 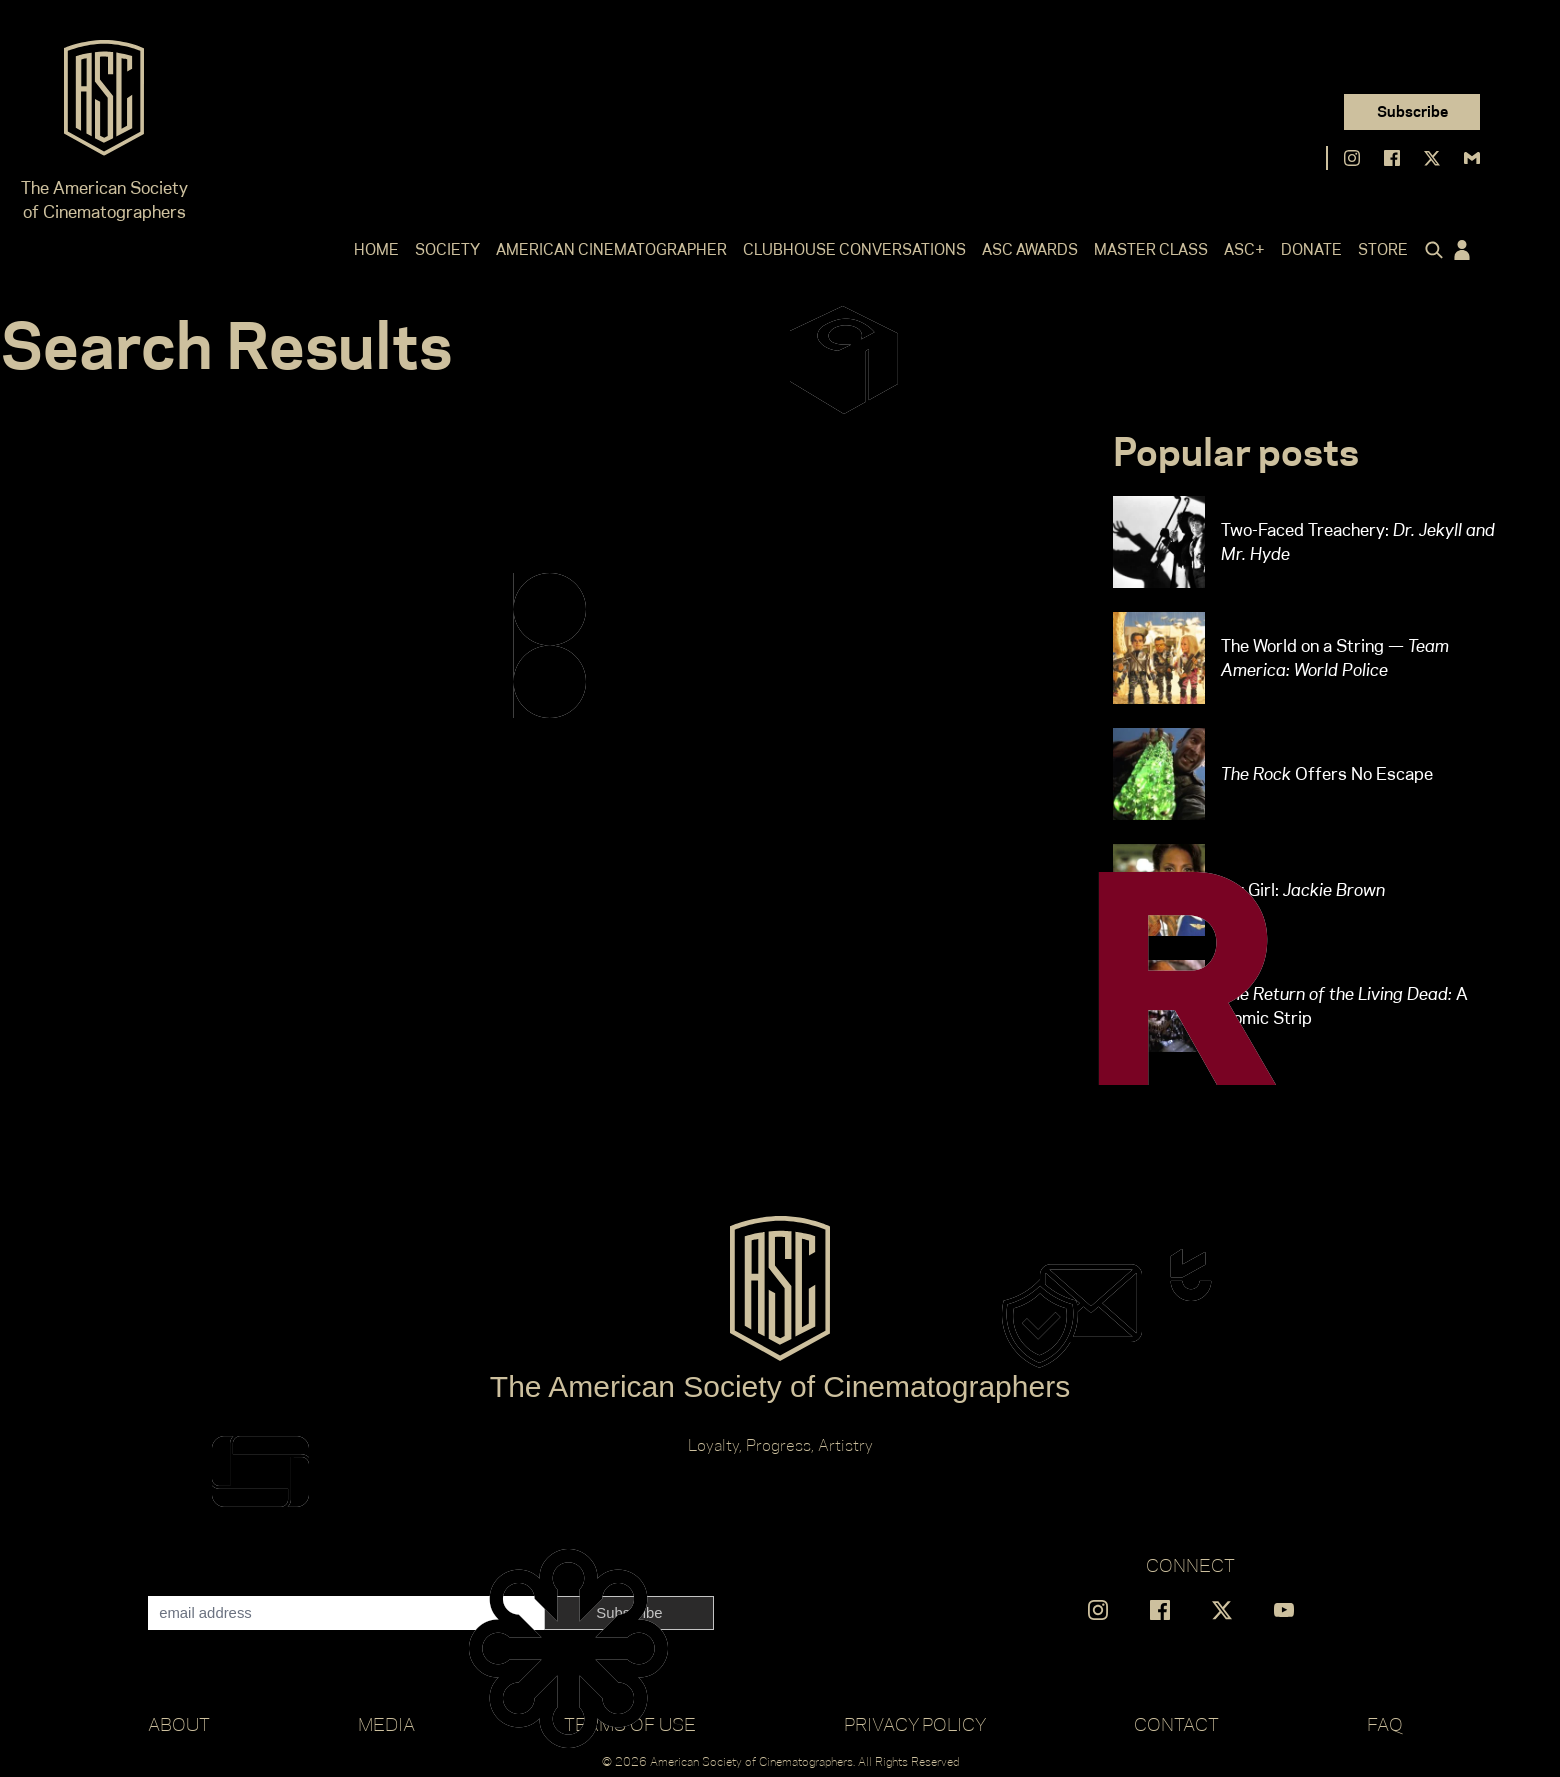 I want to click on open the Trivago hotel comparison app, so click(x=1191, y=1275).